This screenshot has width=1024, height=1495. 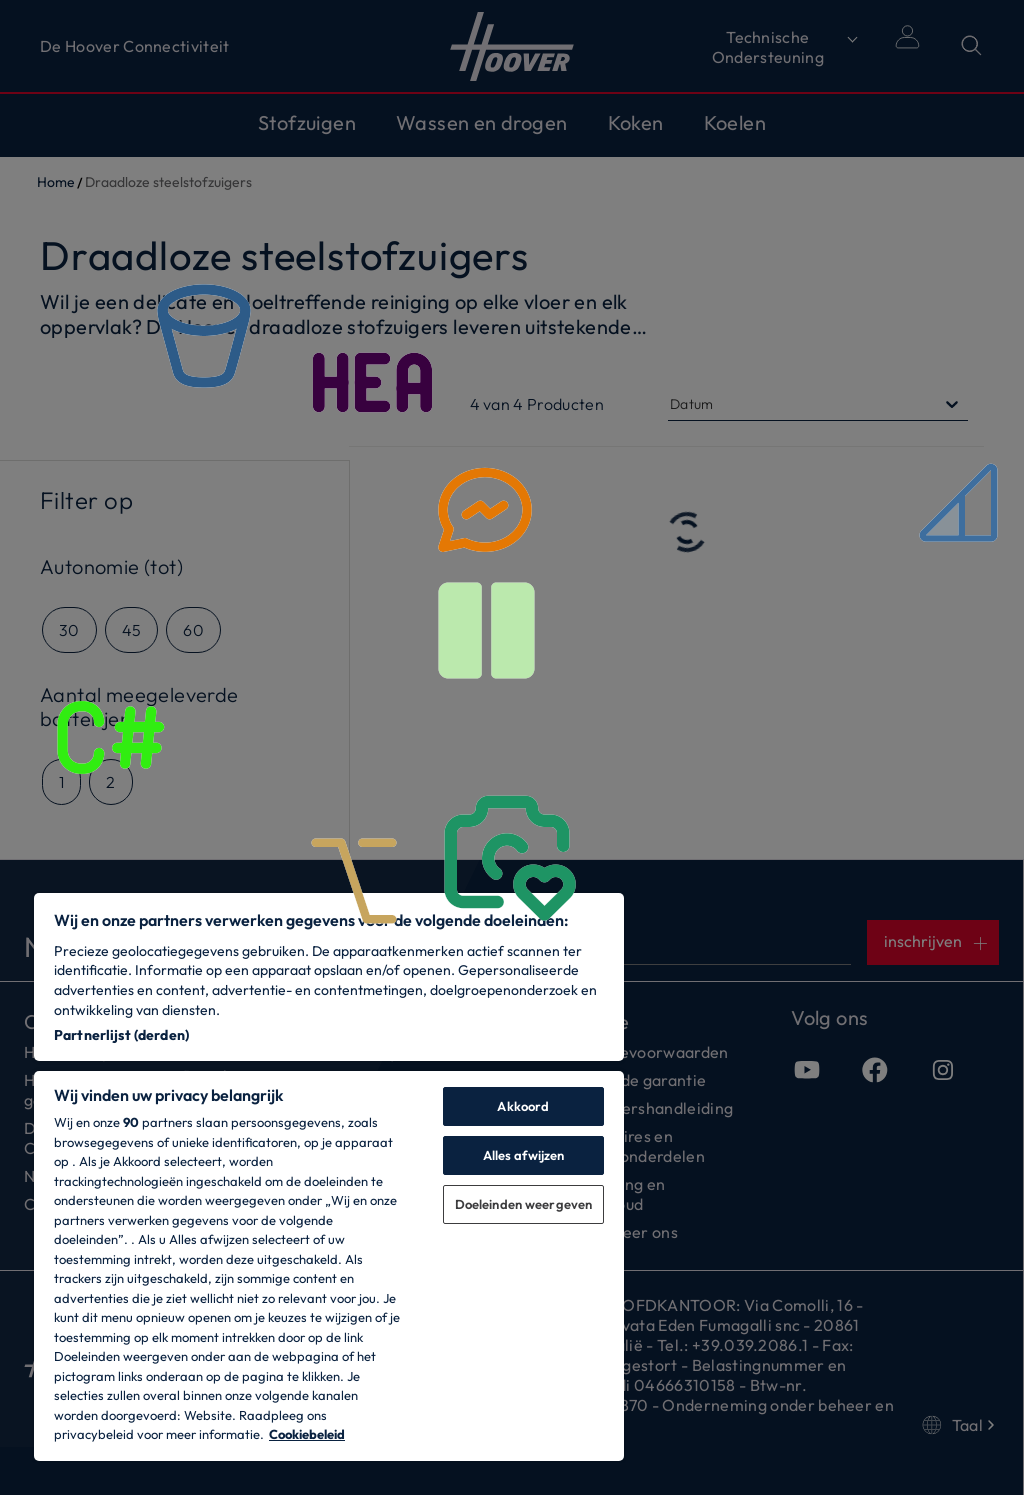 What do you see at coordinates (372, 382) in the screenshot?
I see `indicates HTTP HEAD request method` at bounding box center [372, 382].